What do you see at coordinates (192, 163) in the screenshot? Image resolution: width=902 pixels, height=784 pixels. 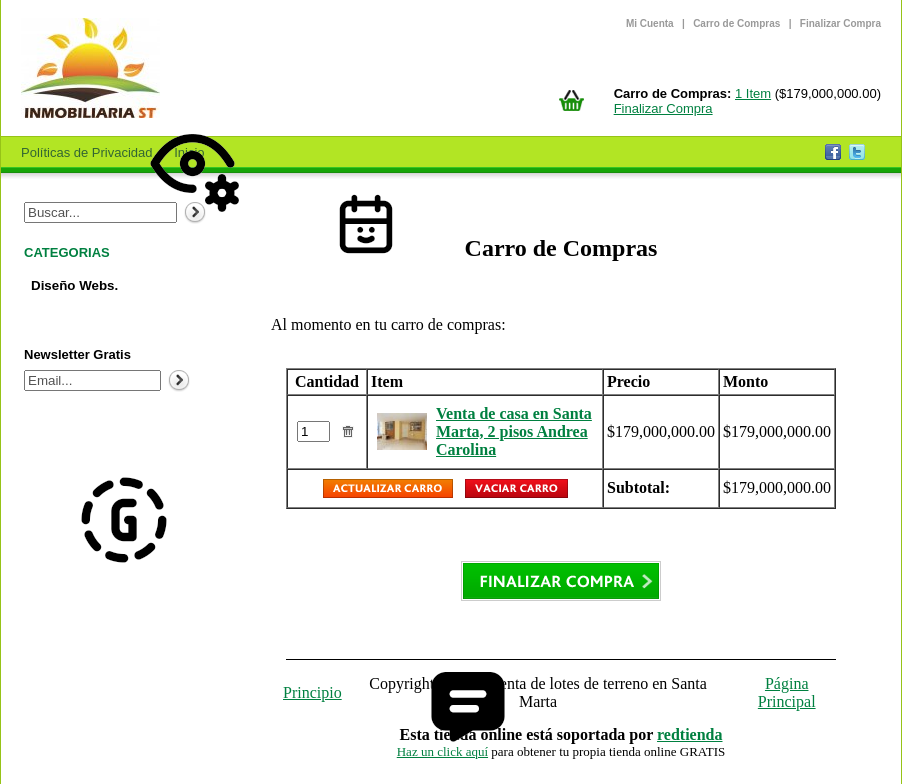 I see `manage visibility settings` at bounding box center [192, 163].